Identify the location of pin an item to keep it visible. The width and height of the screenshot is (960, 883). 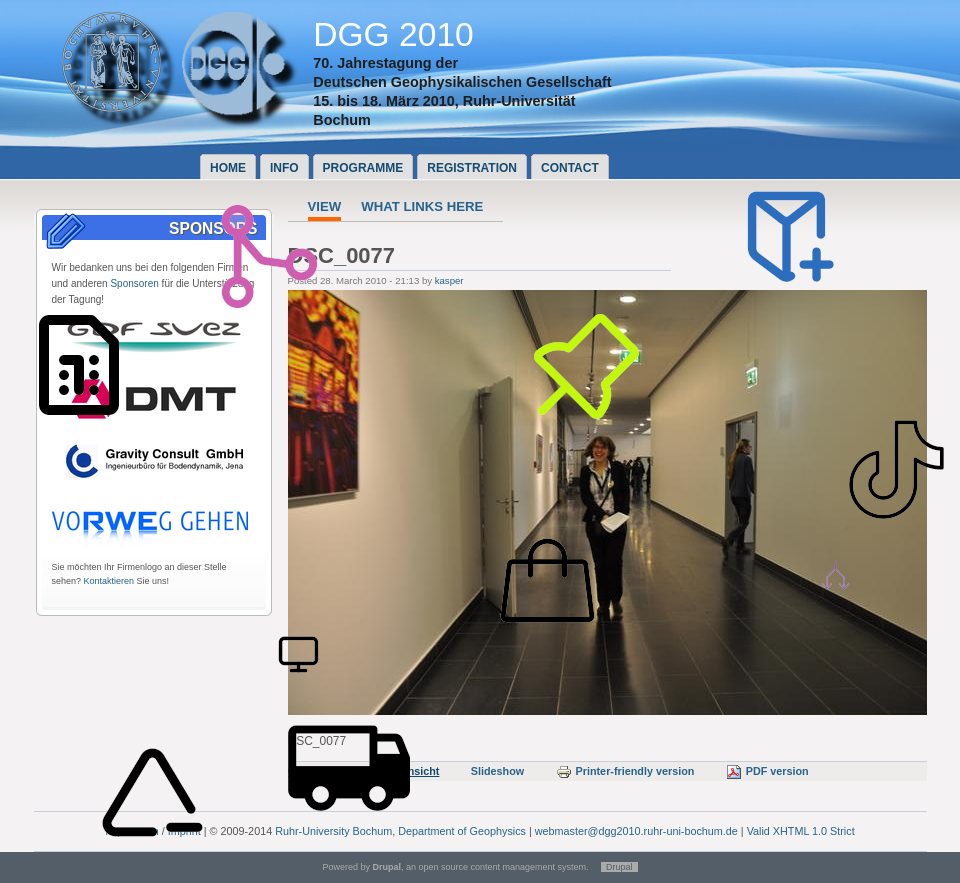
(582, 370).